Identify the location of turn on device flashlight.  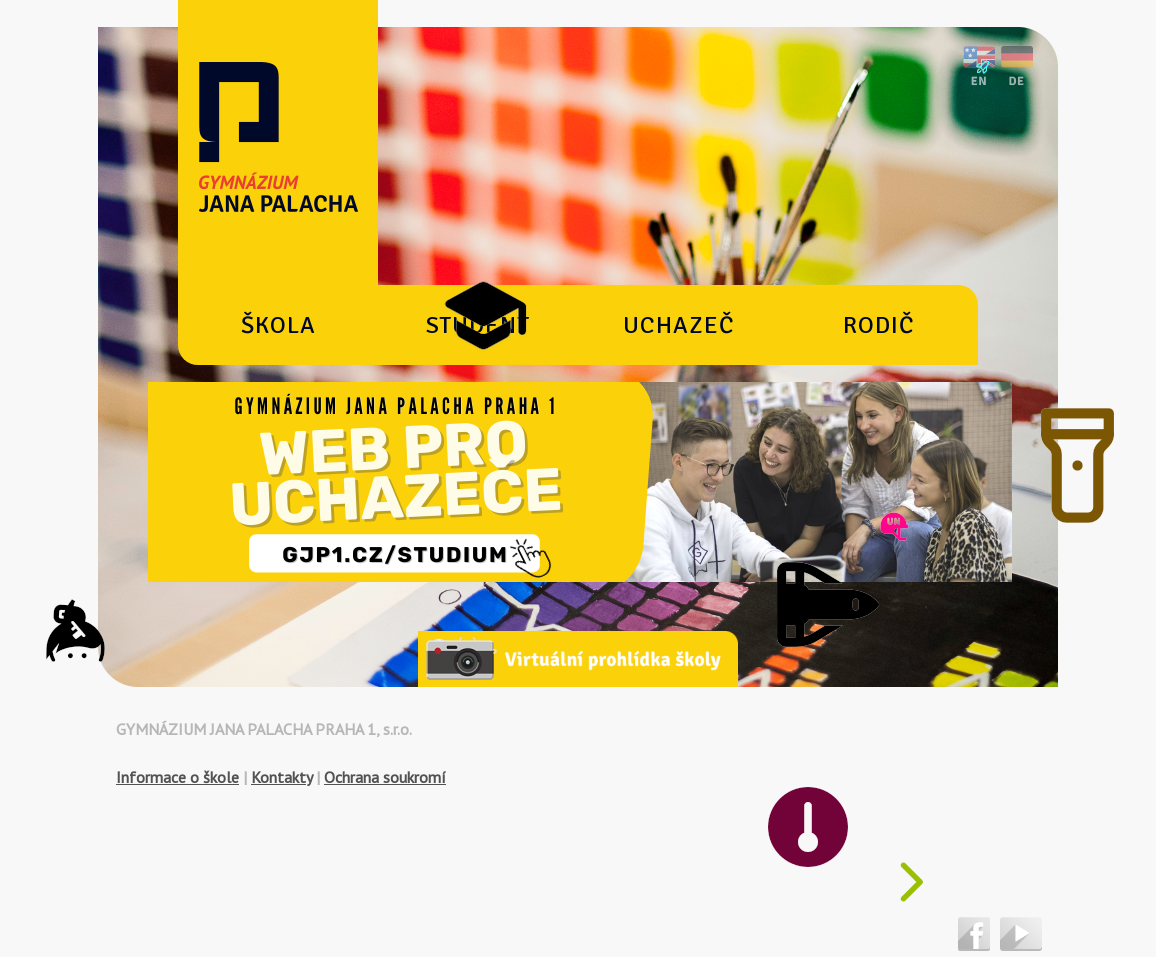
(1077, 465).